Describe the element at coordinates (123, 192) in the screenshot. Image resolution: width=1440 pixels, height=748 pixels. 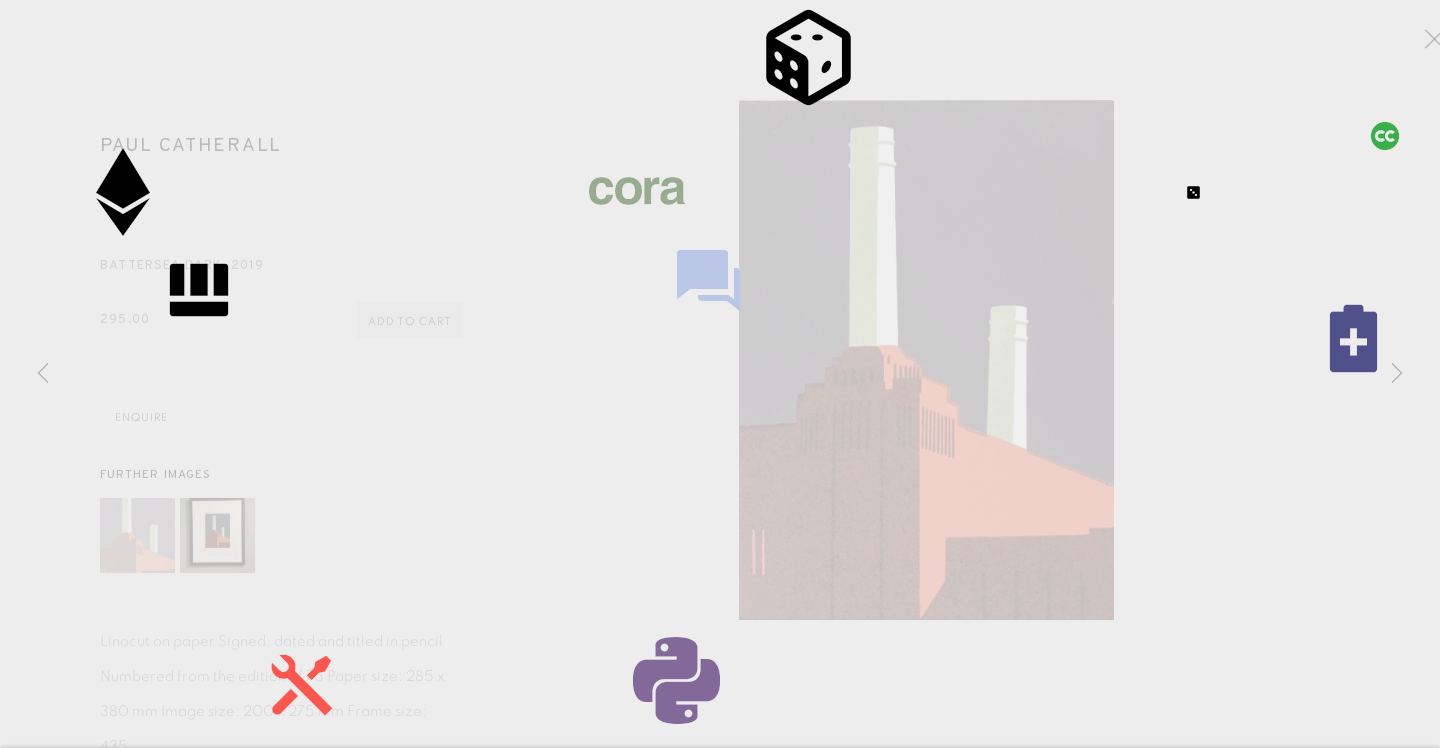
I see `Ethereum cryptocurrency logo` at that location.